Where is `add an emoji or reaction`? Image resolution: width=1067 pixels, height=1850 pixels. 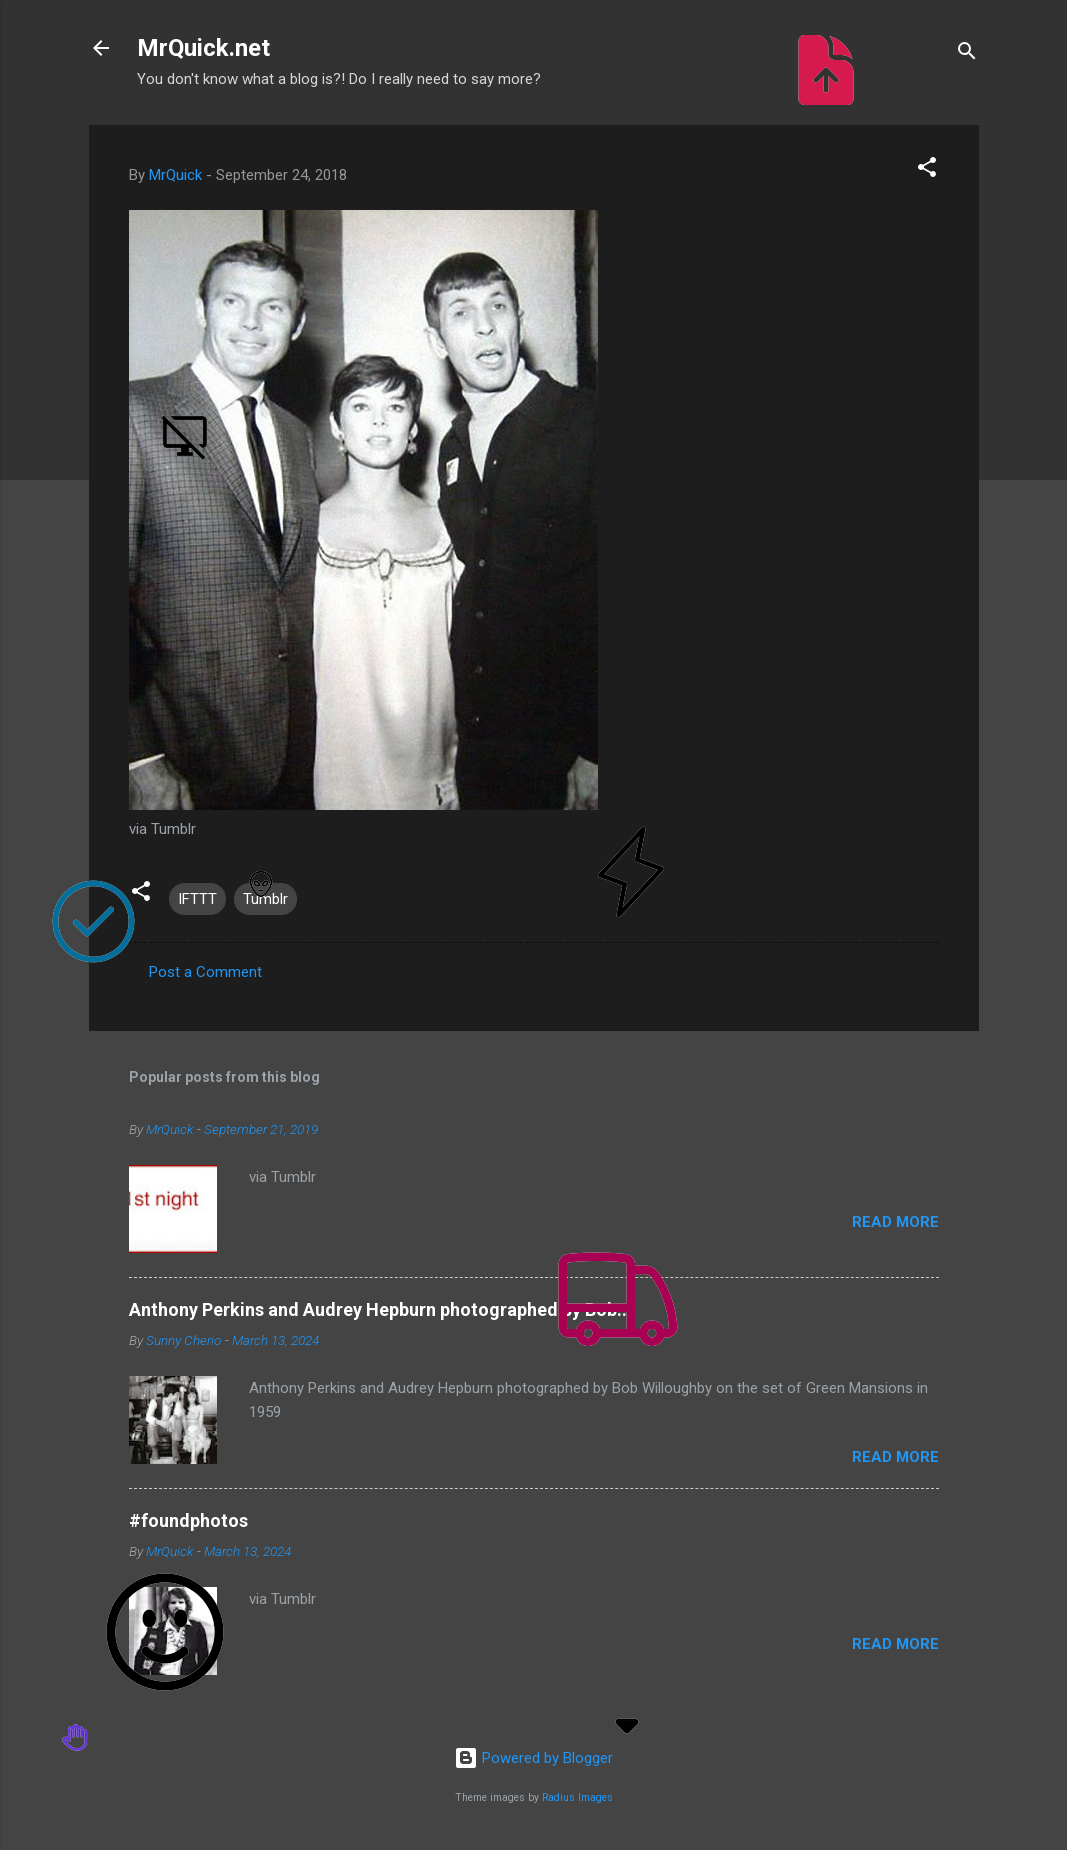 add an emoji or reaction is located at coordinates (165, 1632).